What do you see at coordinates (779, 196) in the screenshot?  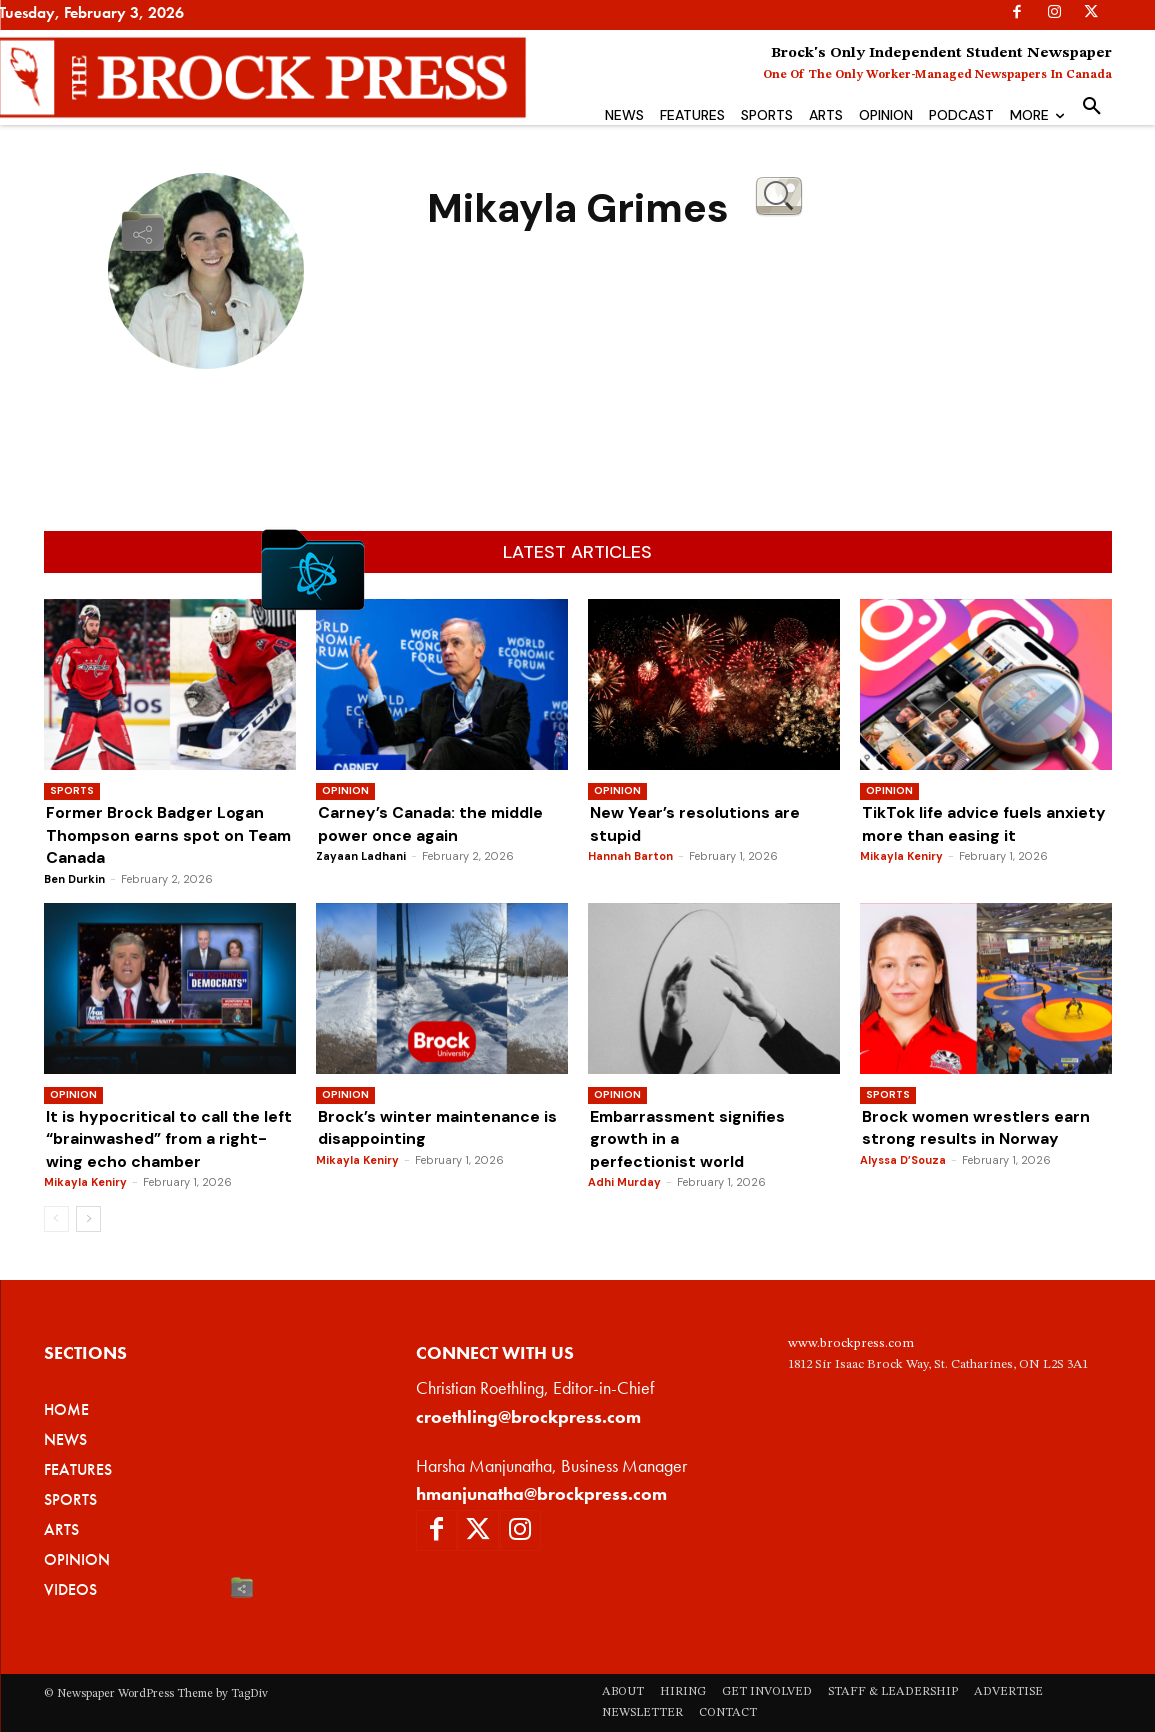 I see `open eye of gnome image viewer` at bounding box center [779, 196].